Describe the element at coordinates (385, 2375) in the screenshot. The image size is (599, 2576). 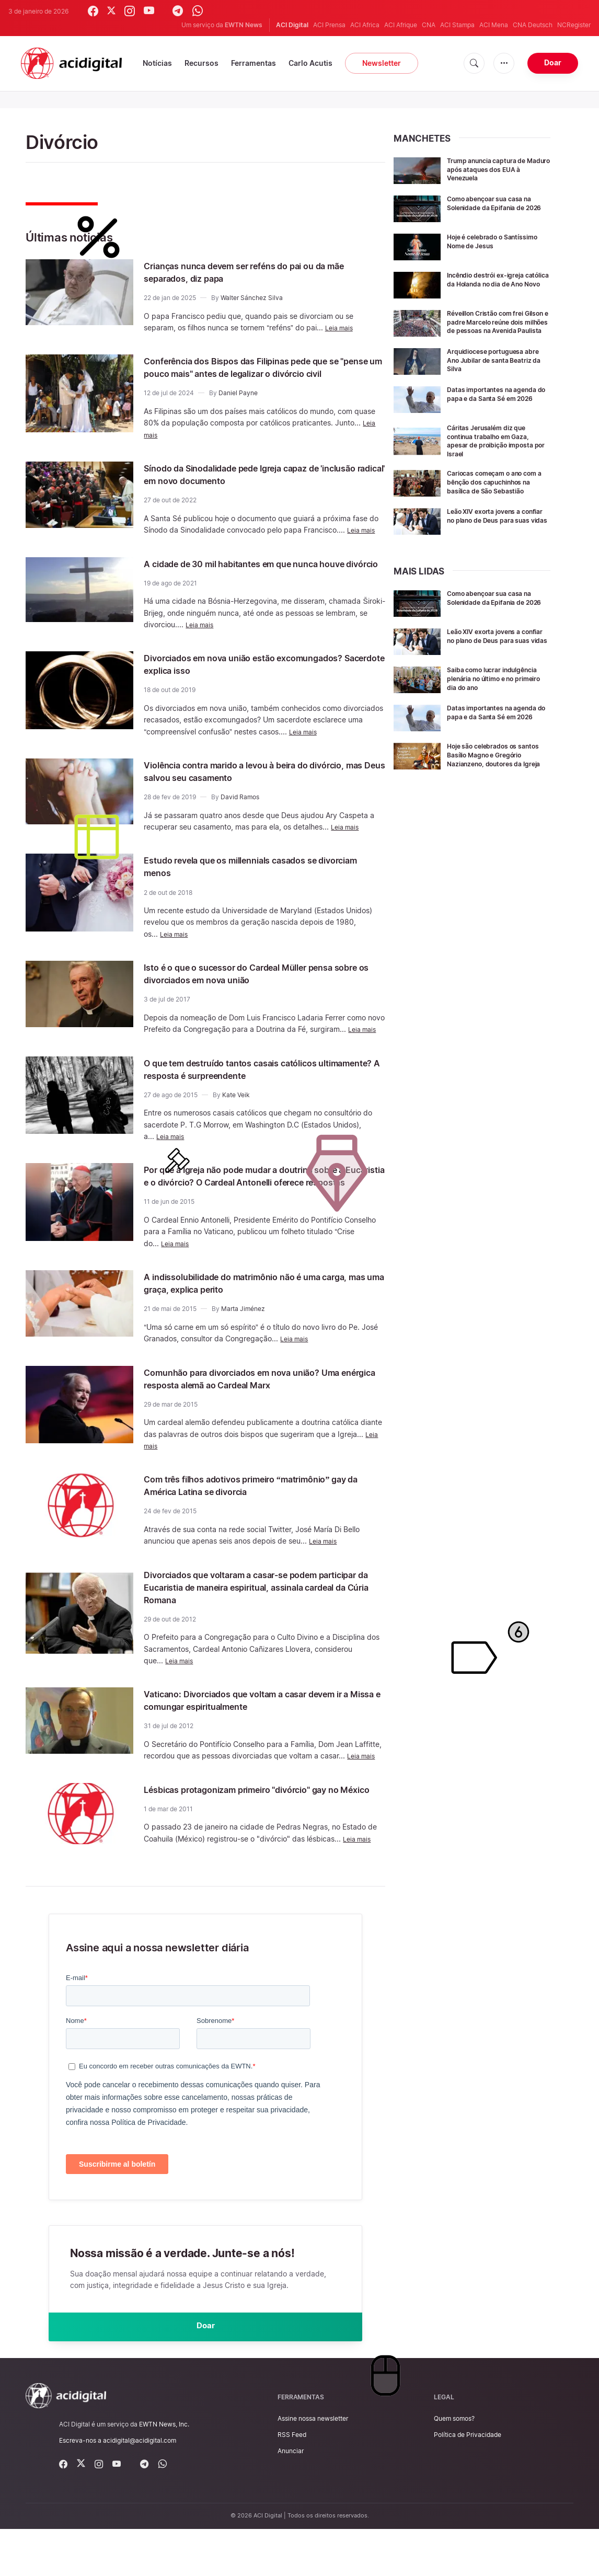
I see `mouse input device indicator` at that location.